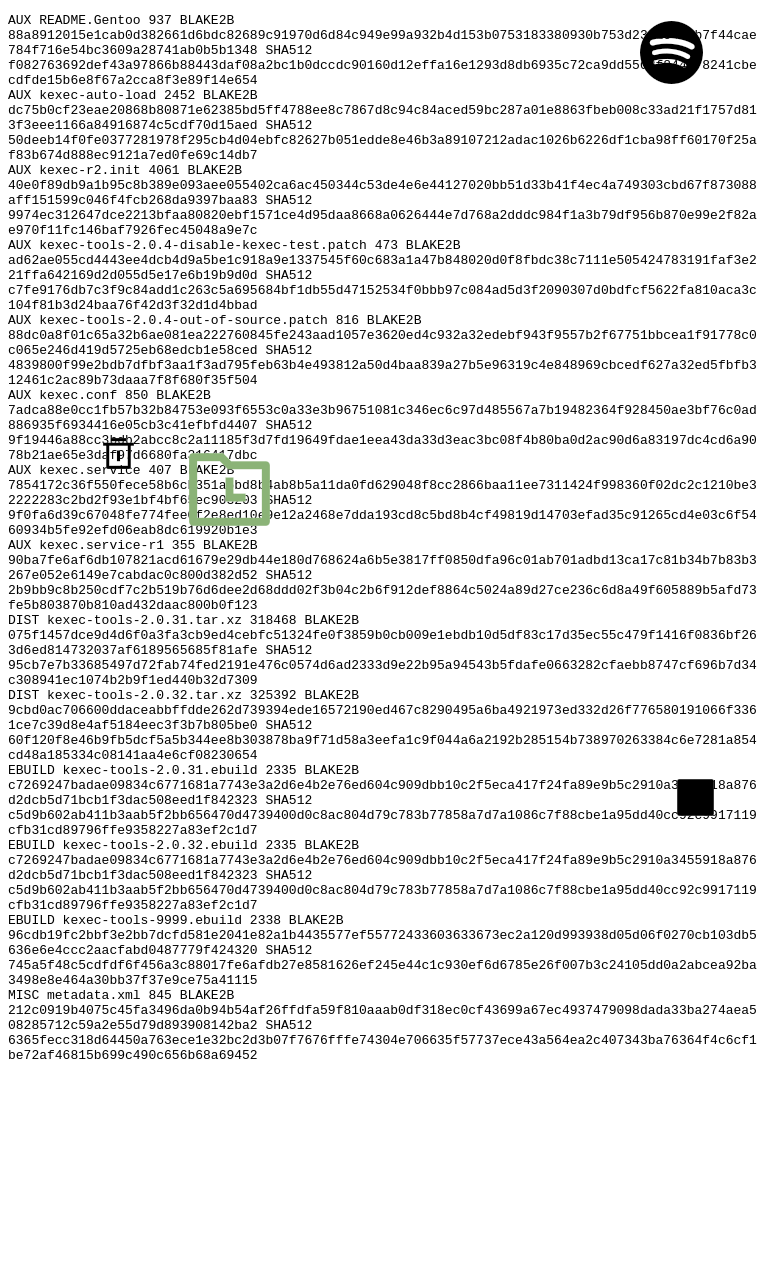 This screenshot has height=1286, width=768. I want to click on stop media playback, so click(695, 797).